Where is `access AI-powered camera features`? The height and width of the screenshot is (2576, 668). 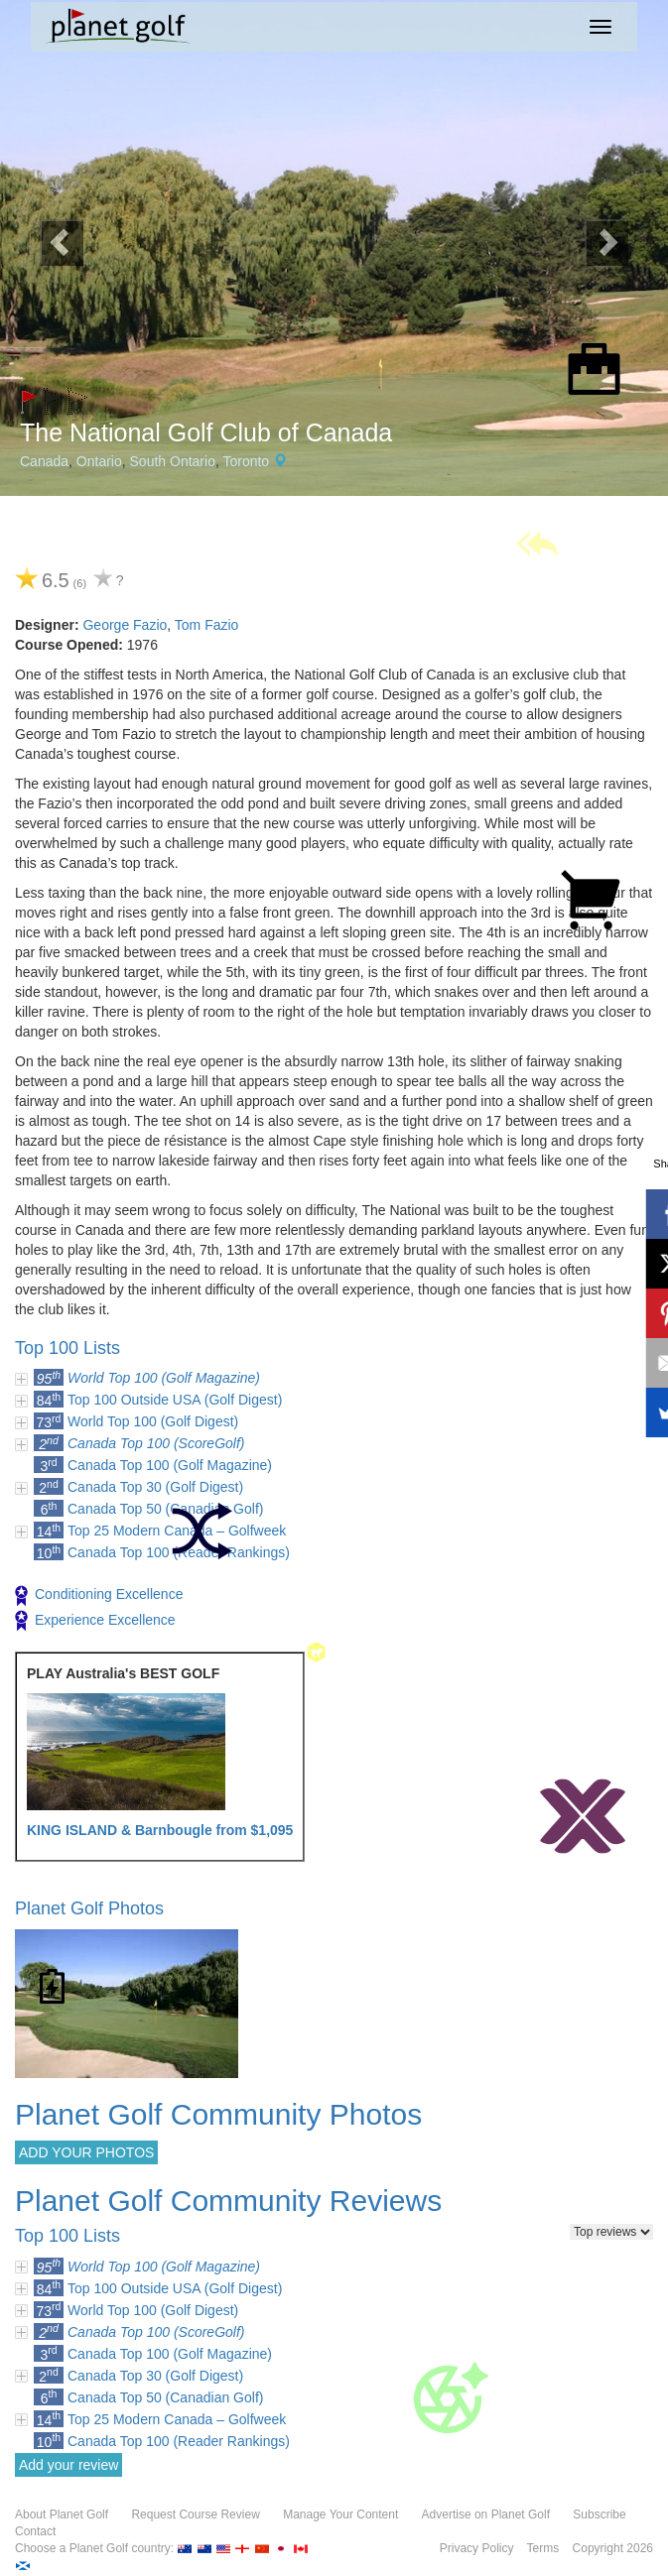 access AI-powered camera features is located at coordinates (448, 2399).